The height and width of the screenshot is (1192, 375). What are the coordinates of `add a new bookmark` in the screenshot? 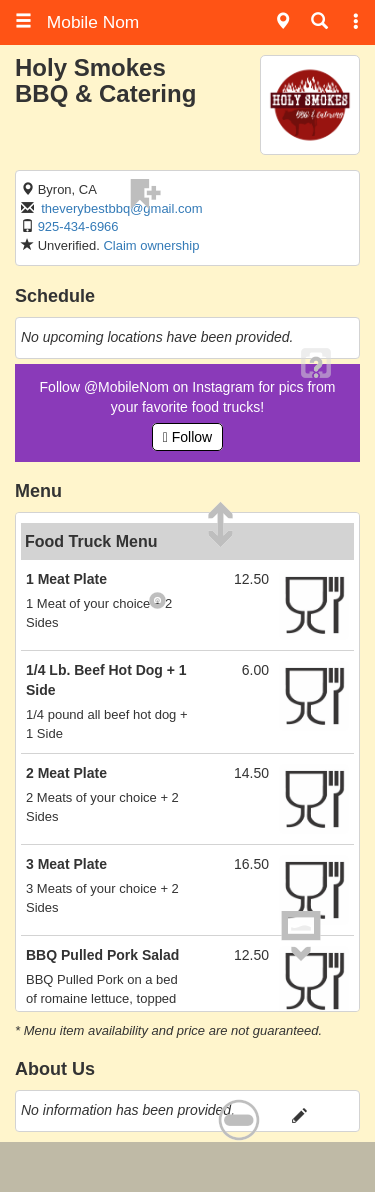 It's located at (144, 197).